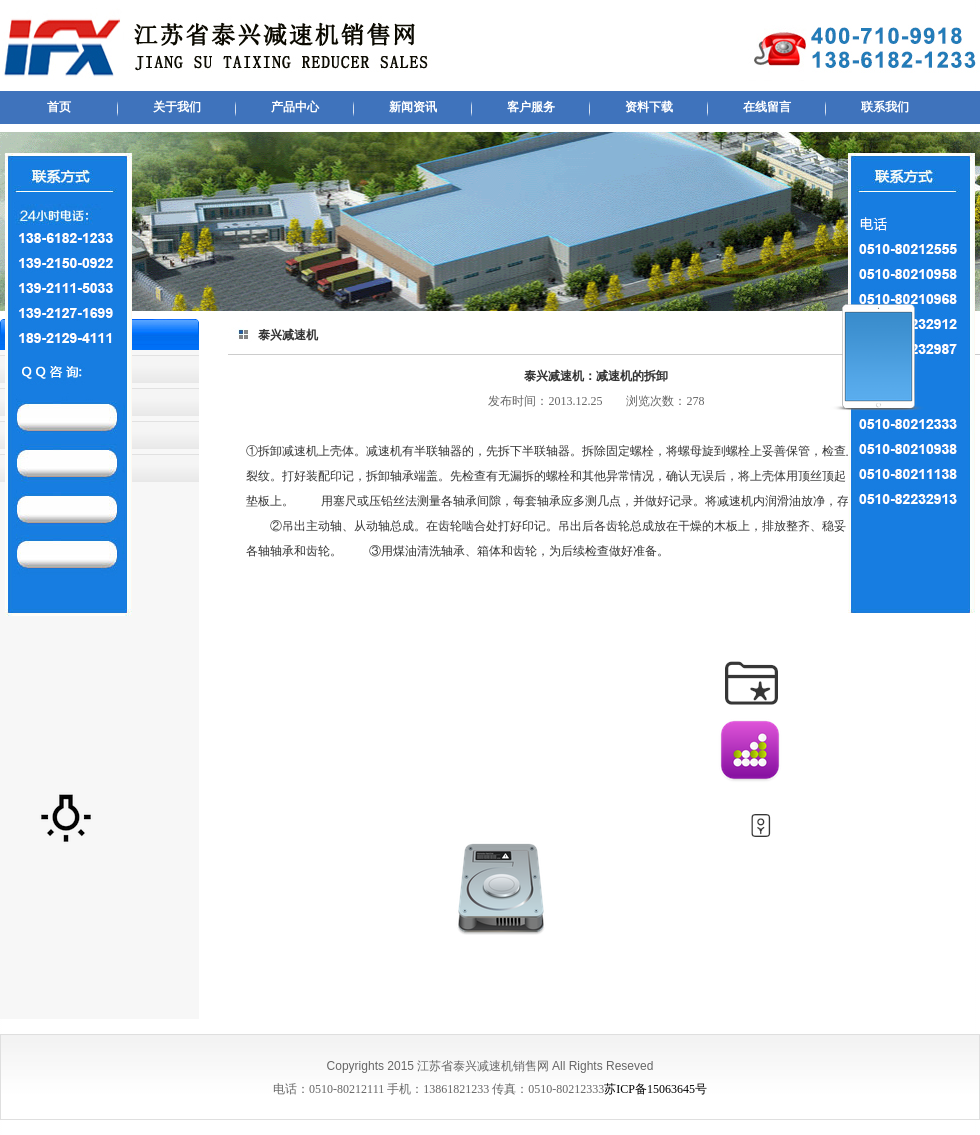 The height and width of the screenshot is (1135, 980). What do you see at coordinates (501, 888) in the screenshot?
I see `access local hard drive storage` at bounding box center [501, 888].